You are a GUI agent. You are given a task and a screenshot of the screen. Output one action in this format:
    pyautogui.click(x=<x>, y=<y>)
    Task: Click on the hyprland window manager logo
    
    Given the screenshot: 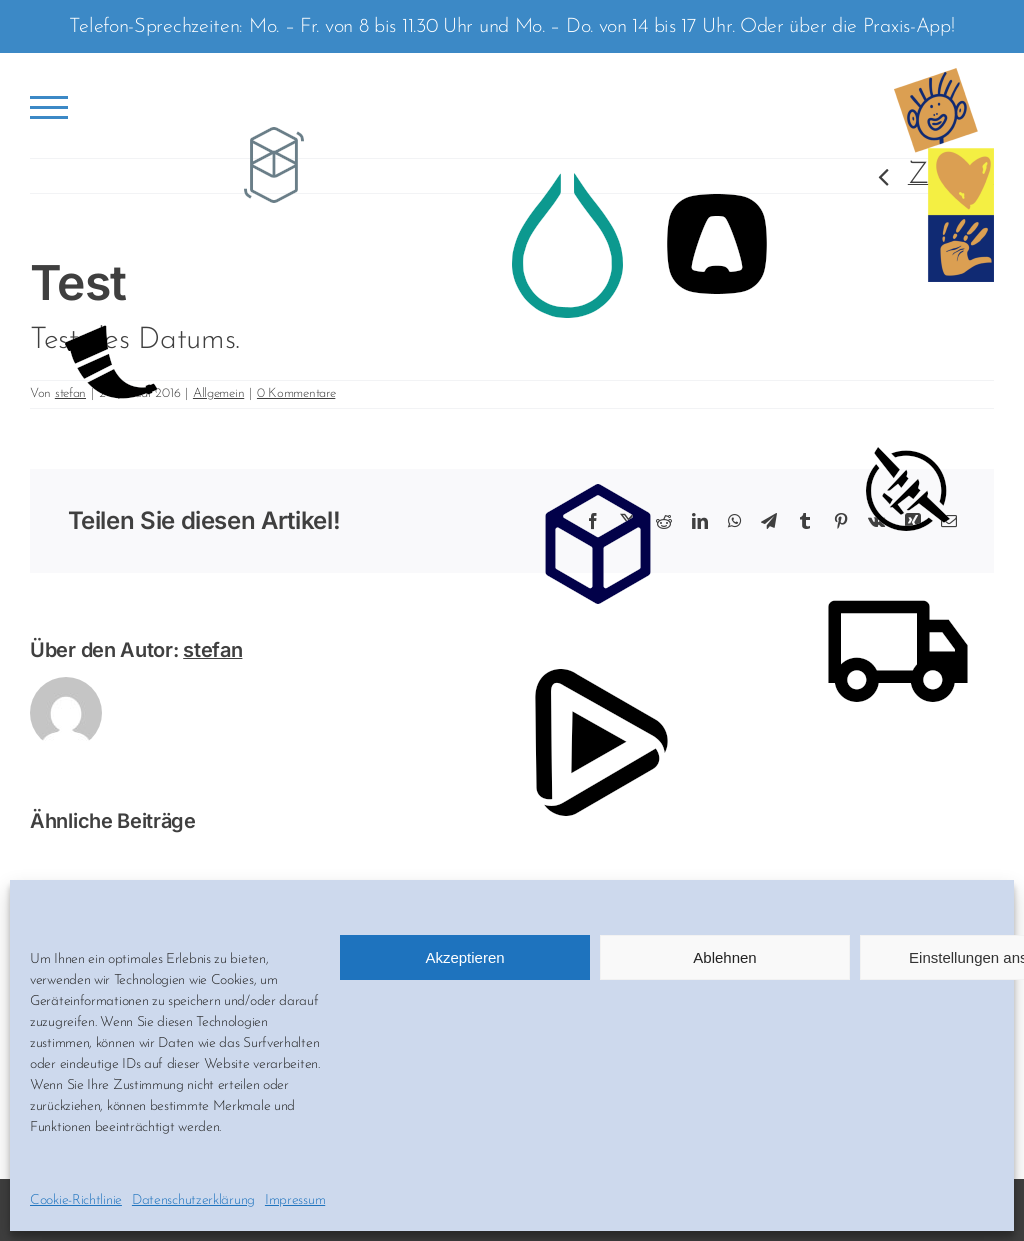 What is the action you would take?
    pyautogui.click(x=567, y=245)
    